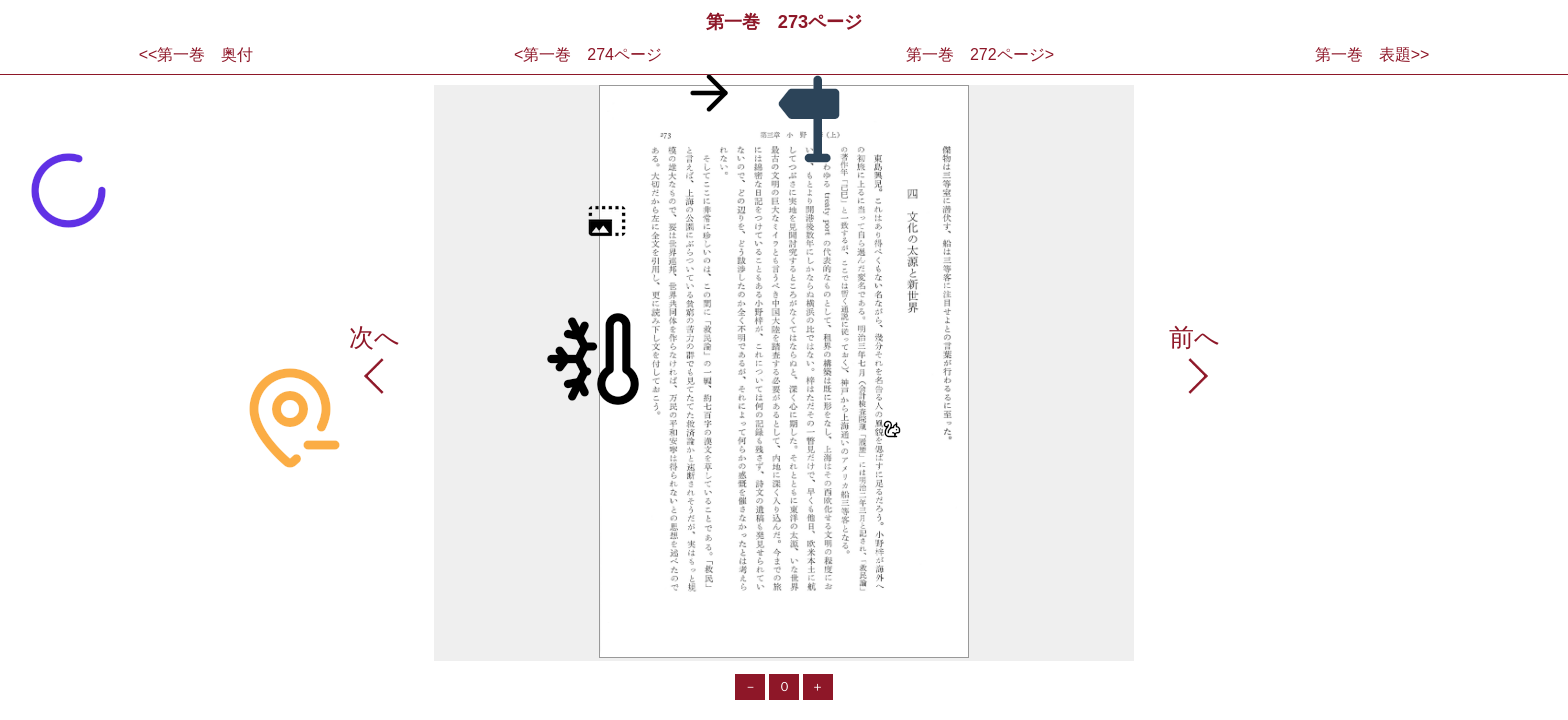 The image size is (1568, 720). What do you see at coordinates (593, 359) in the screenshot?
I see `indicates cold temperature or freezing conditions` at bounding box center [593, 359].